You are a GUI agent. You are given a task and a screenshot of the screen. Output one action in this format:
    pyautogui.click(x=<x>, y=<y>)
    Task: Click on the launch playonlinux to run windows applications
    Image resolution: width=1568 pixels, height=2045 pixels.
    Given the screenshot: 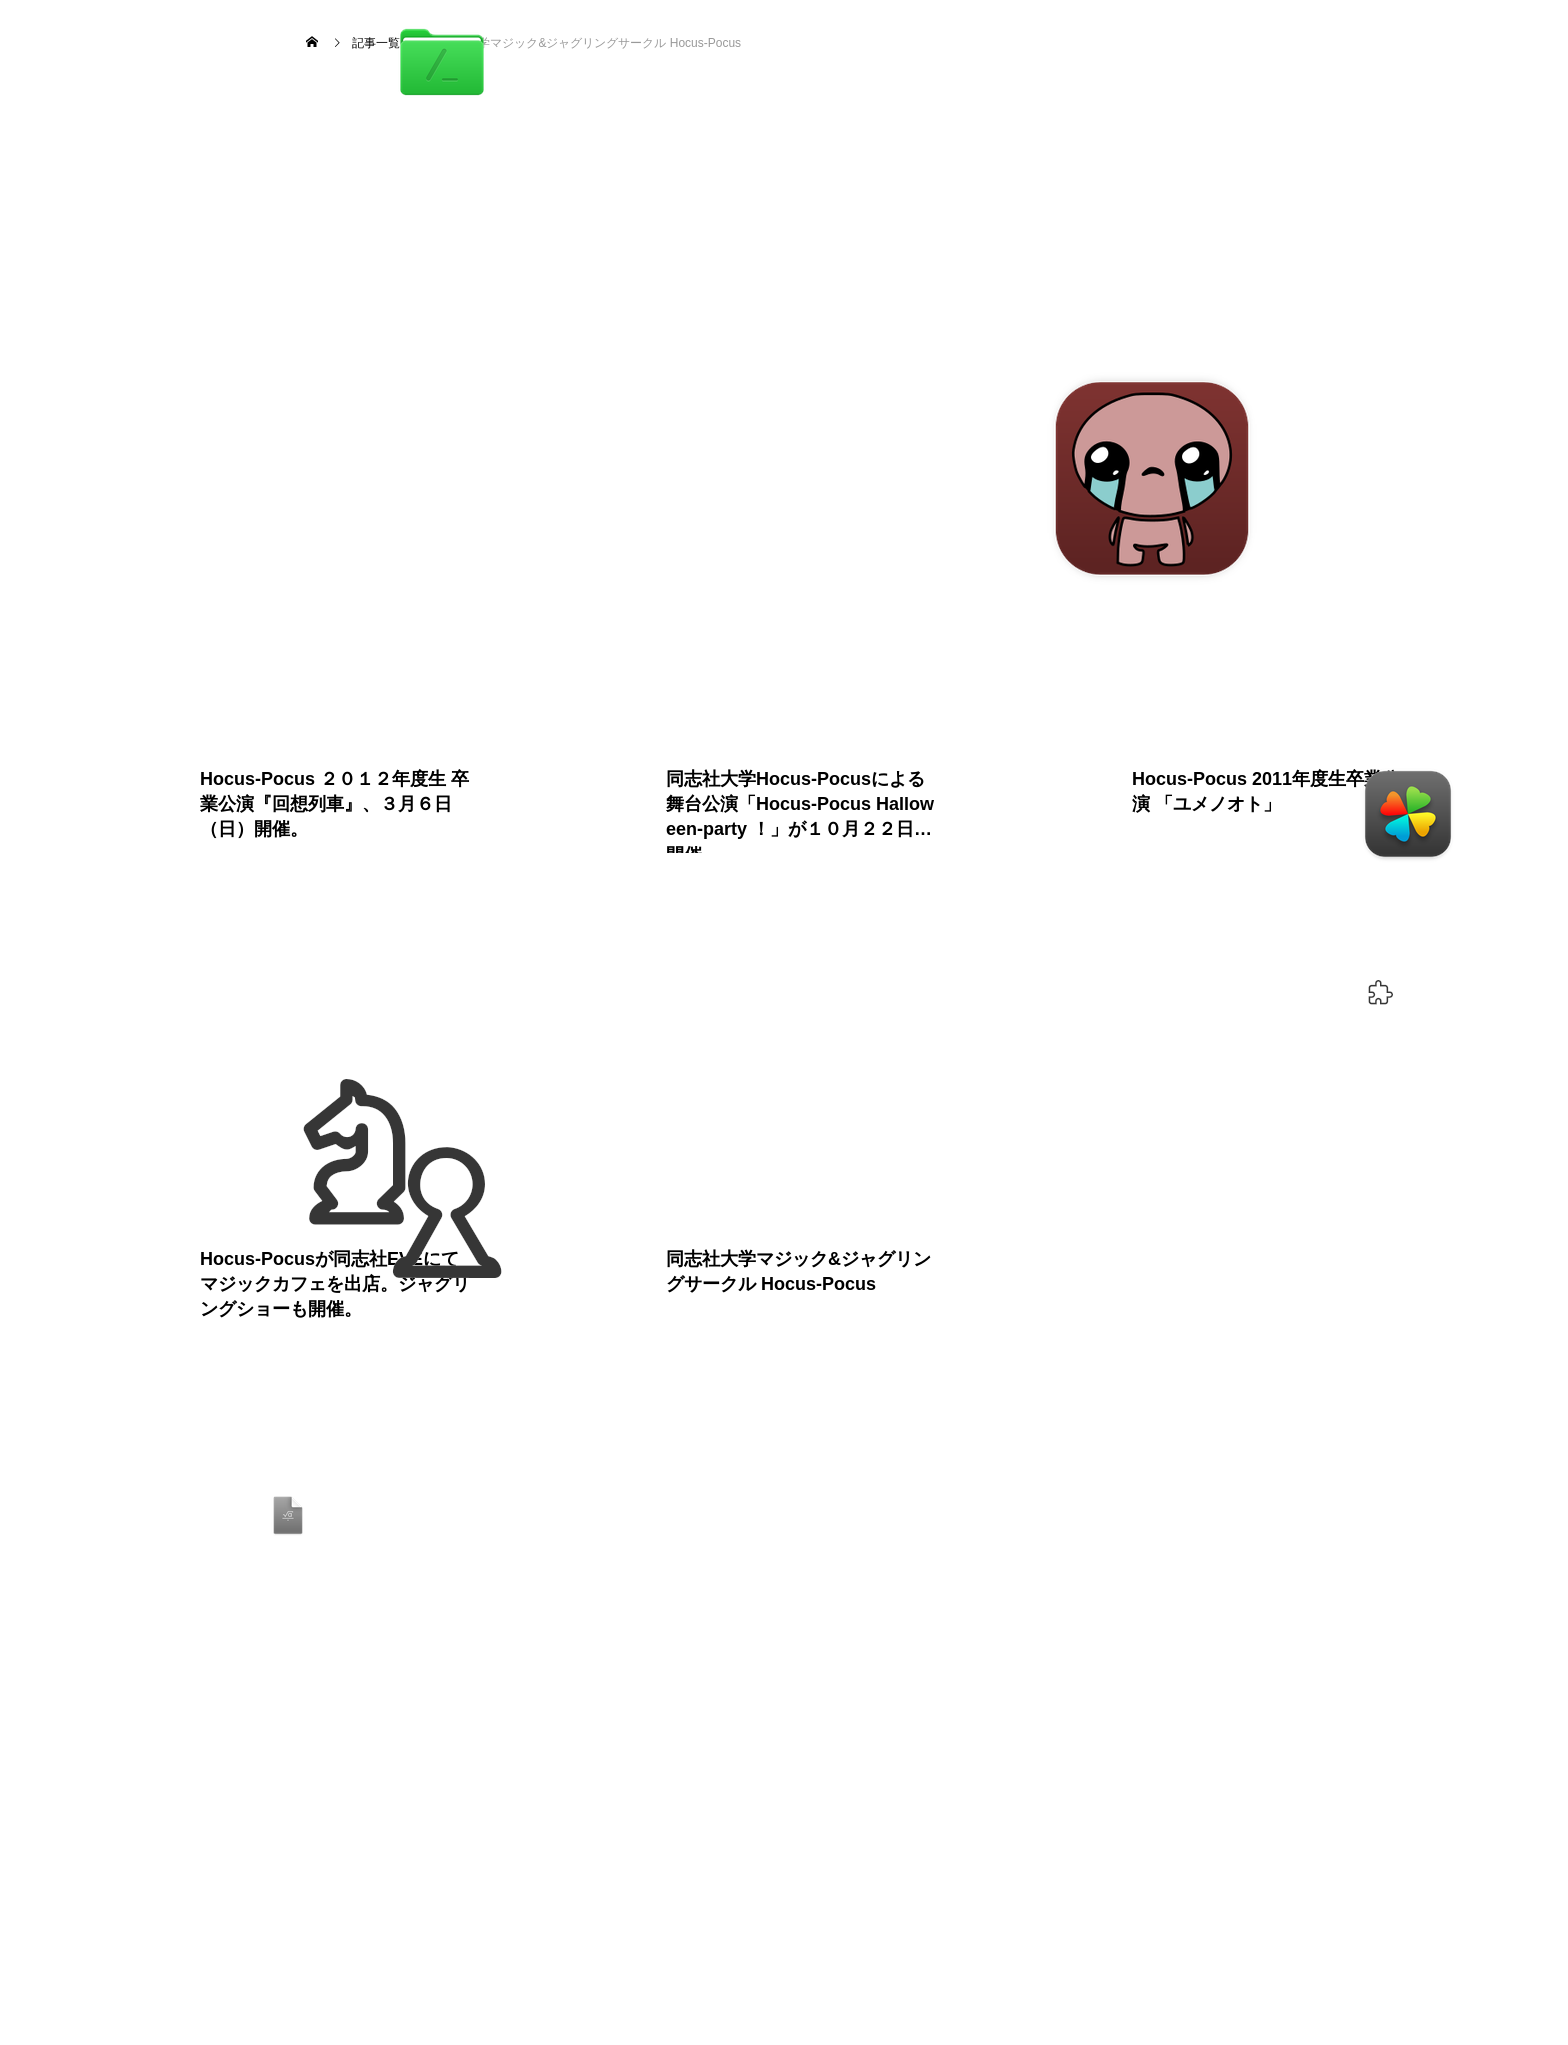 What is the action you would take?
    pyautogui.click(x=1408, y=814)
    